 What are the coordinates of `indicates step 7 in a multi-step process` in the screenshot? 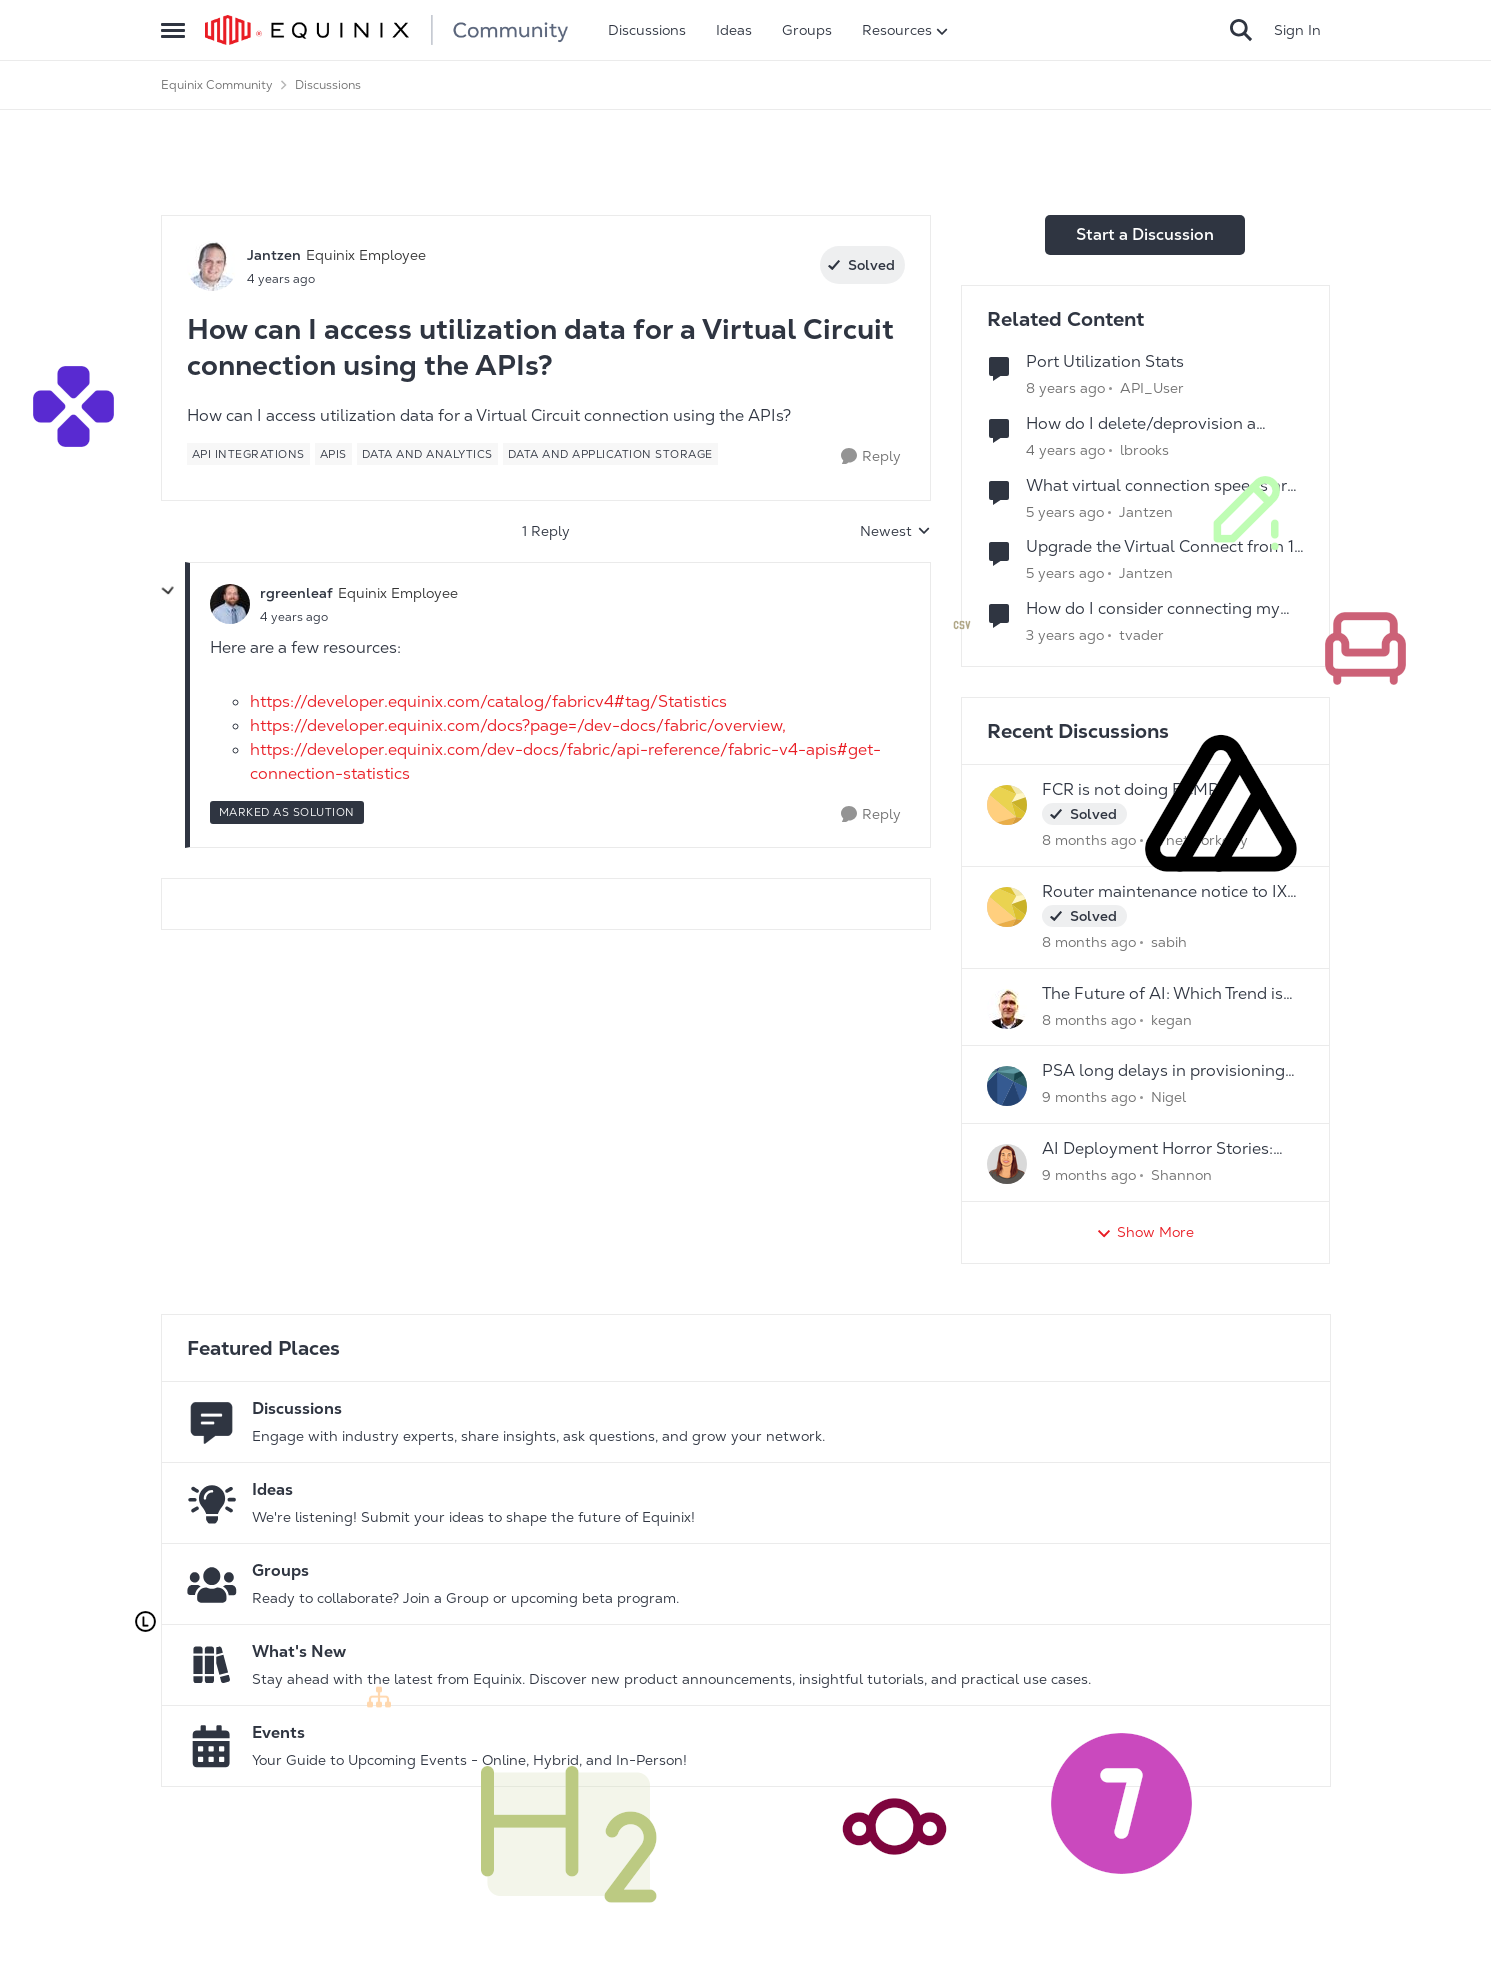 It's located at (1121, 1803).